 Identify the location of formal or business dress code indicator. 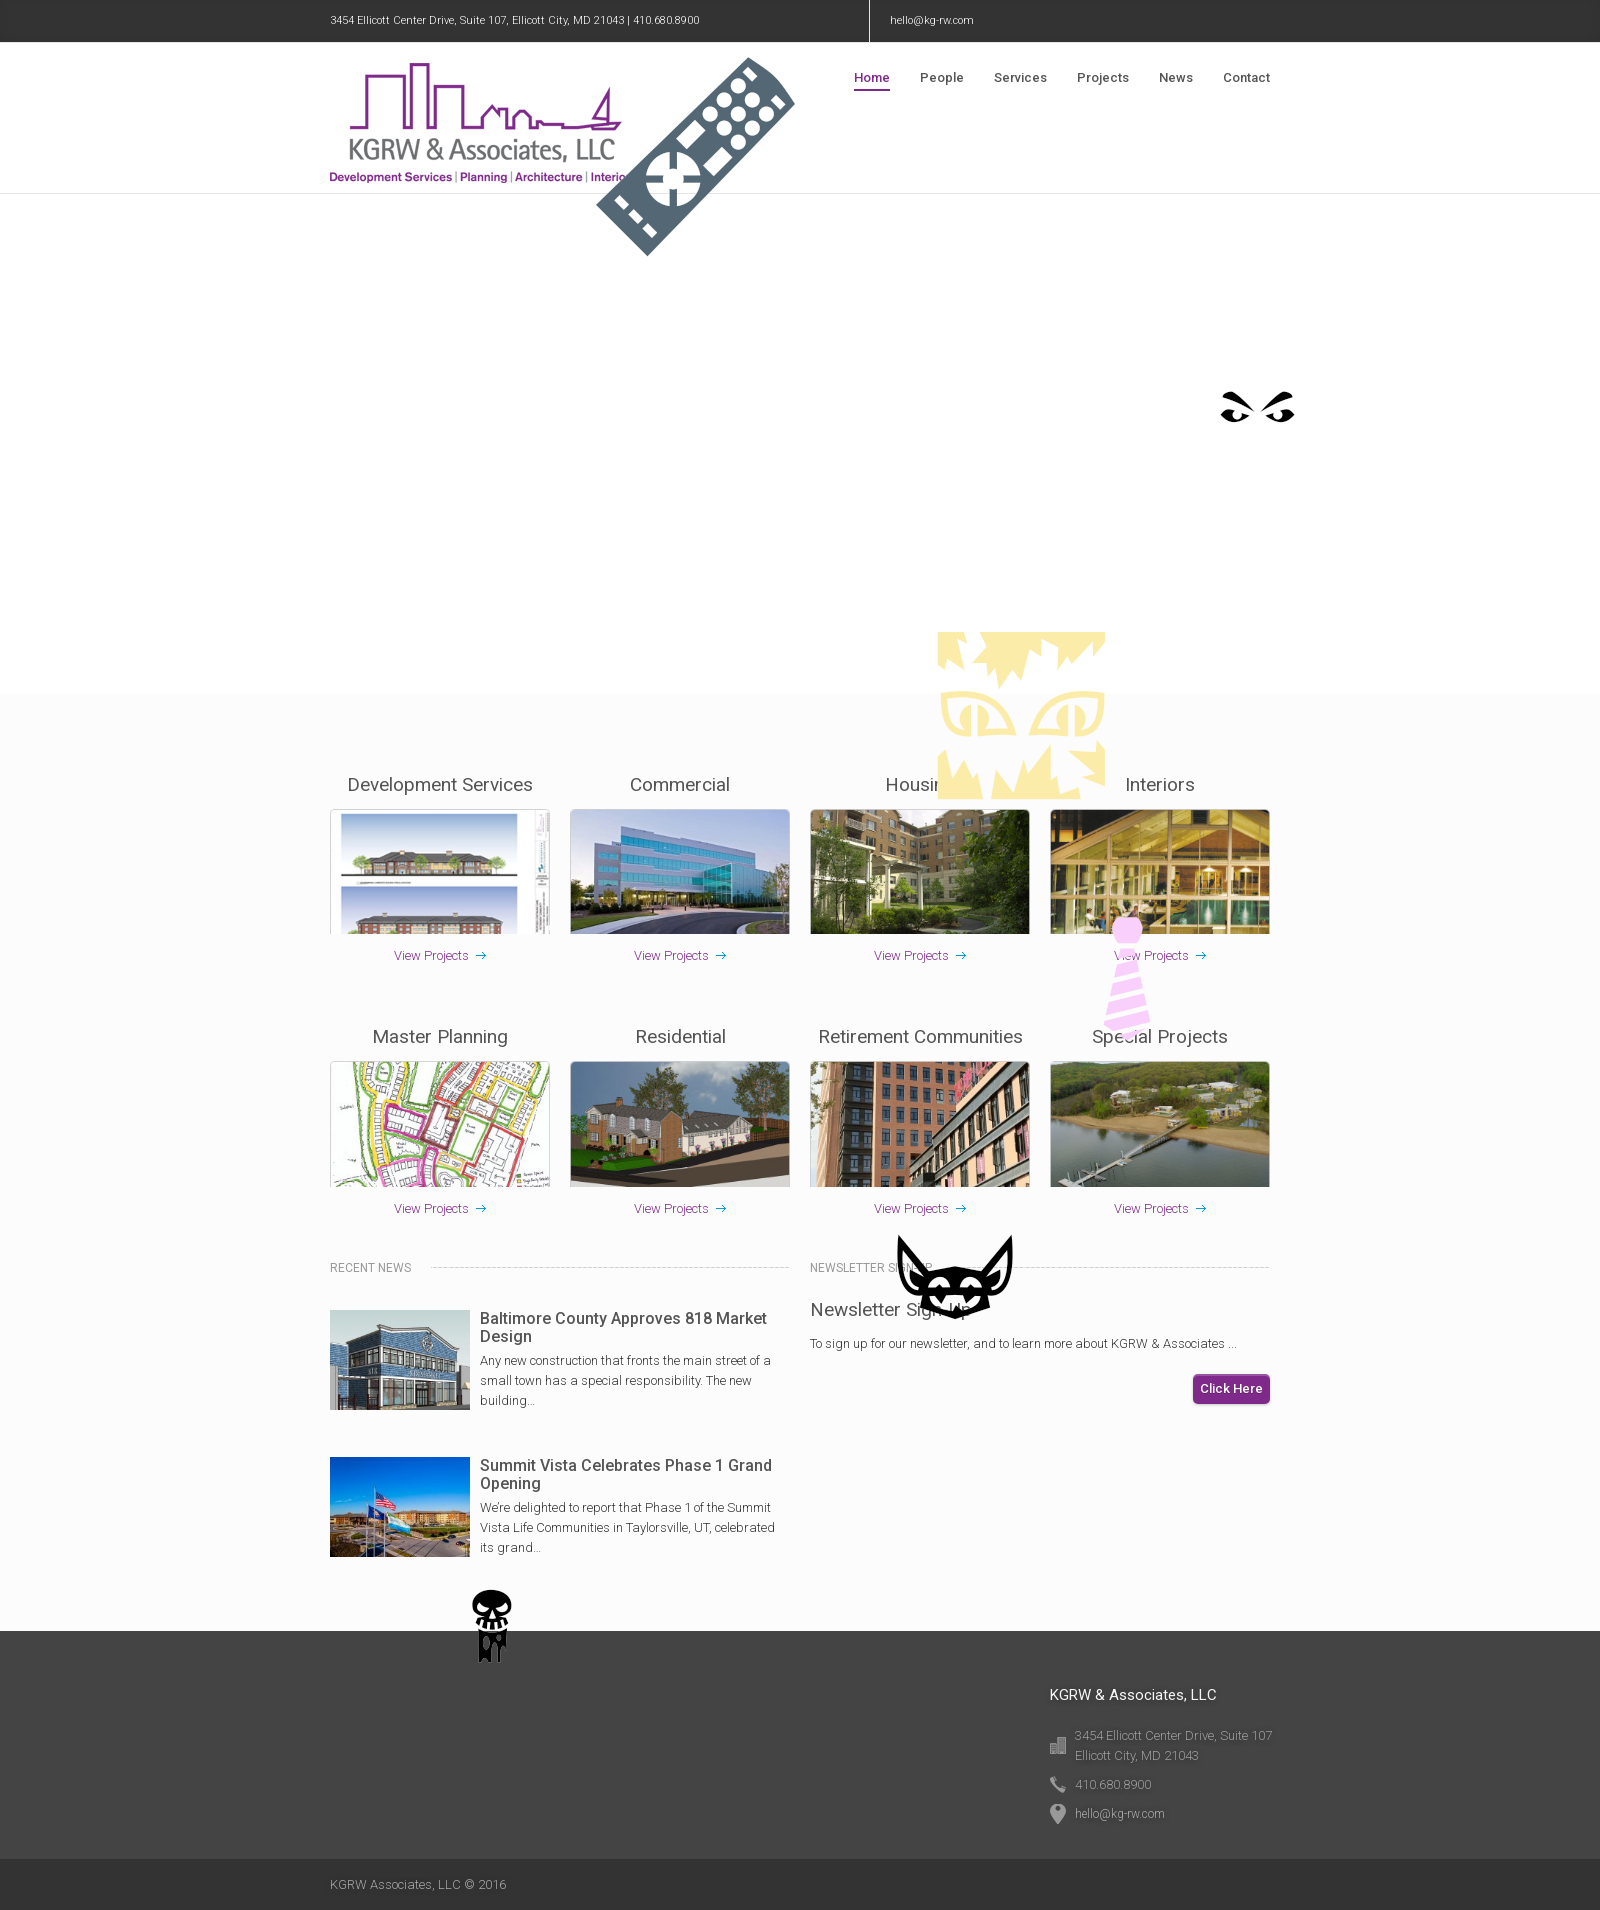
(1127, 979).